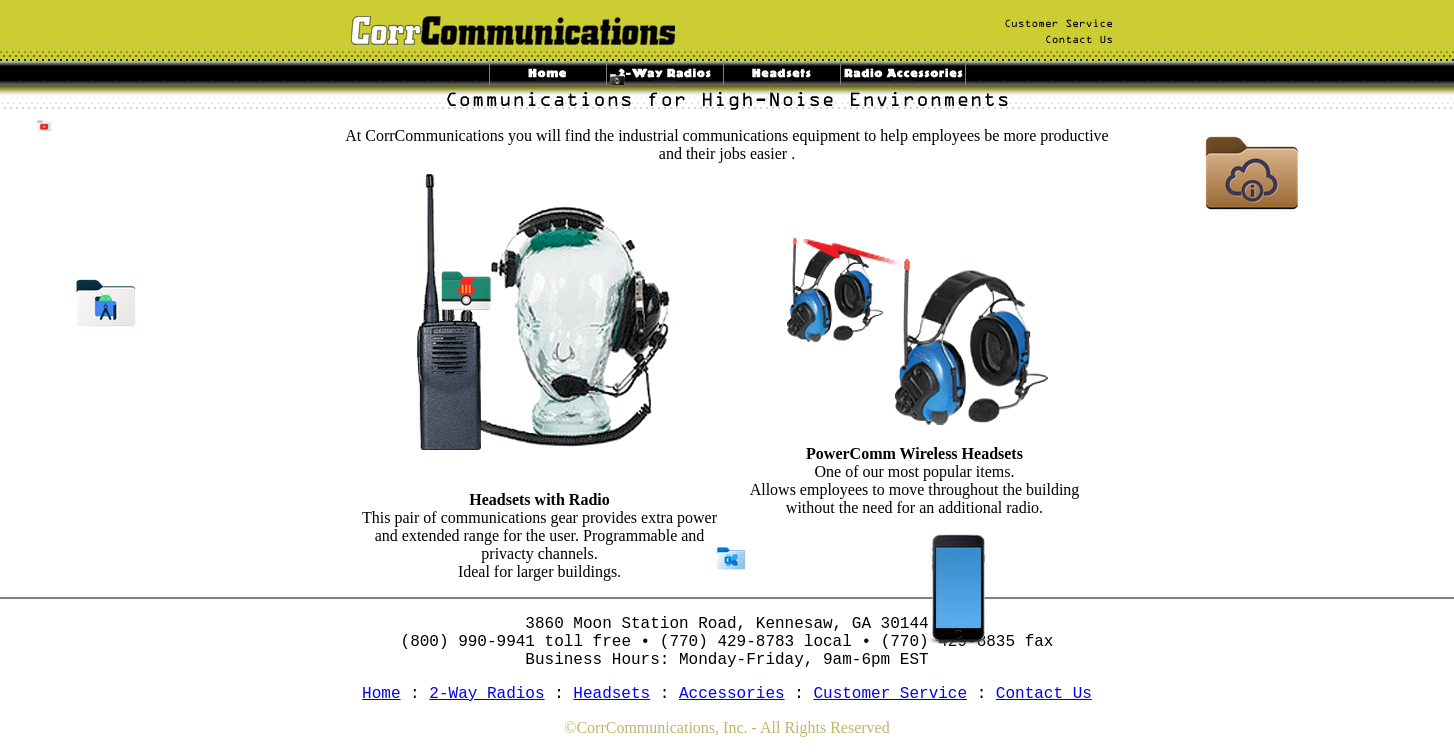  I want to click on open android studio projects folder, so click(105, 304).